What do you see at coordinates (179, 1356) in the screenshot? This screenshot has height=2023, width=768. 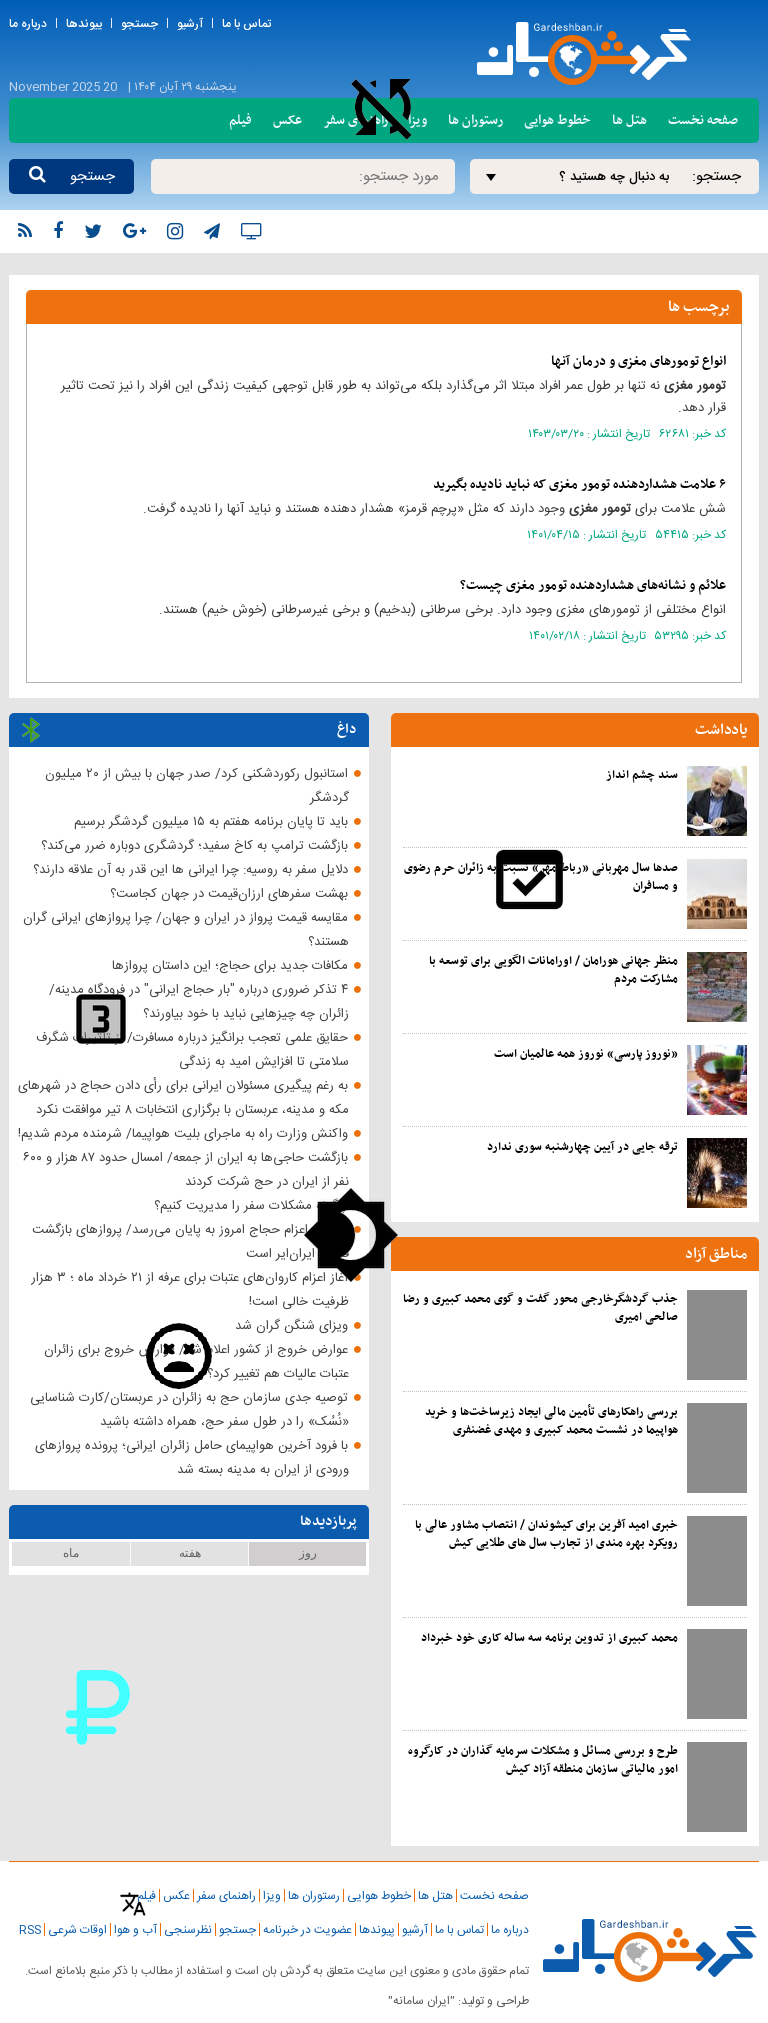 I see `rate experience as very dissatisfied` at bounding box center [179, 1356].